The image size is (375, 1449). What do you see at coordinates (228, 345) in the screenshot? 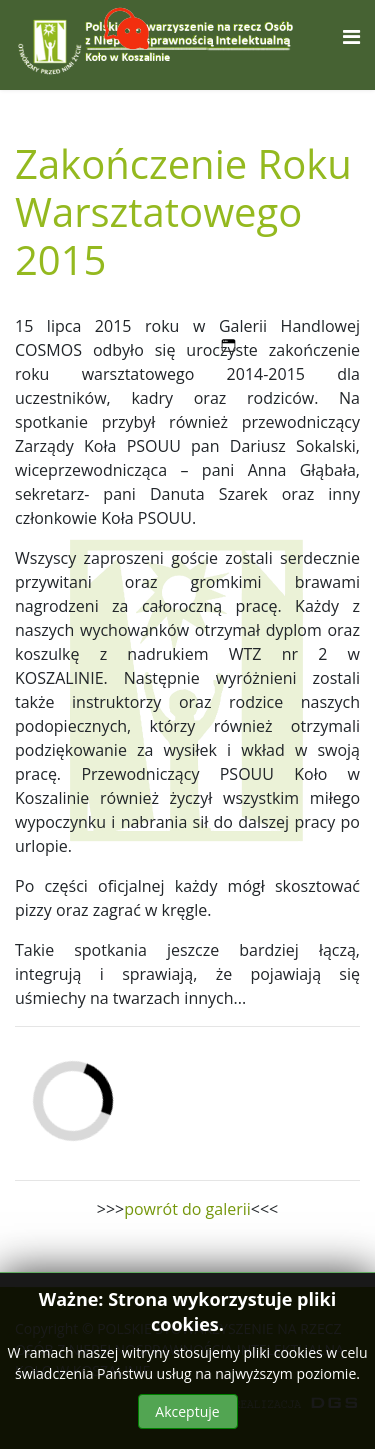
I see `open a new window` at bounding box center [228, 345].